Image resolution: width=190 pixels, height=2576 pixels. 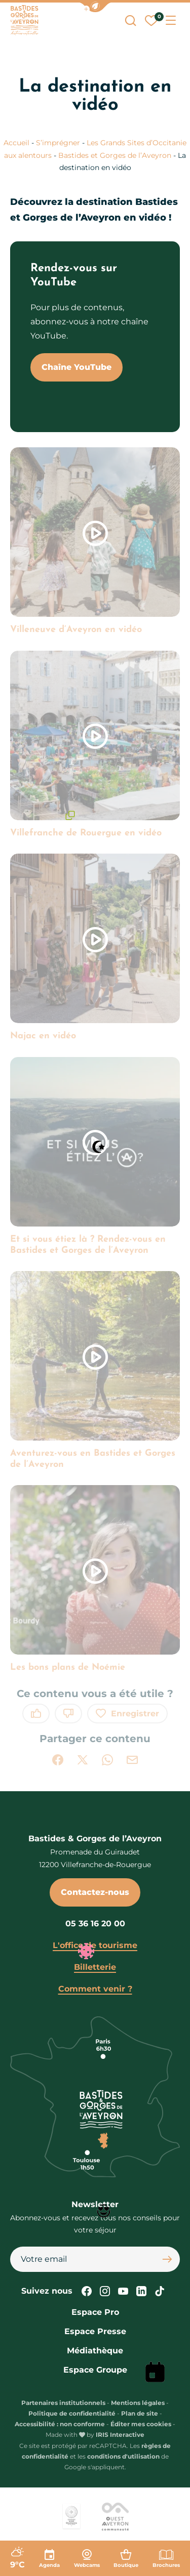 What do you see at coordinates (155, 2373) in the screenshot?
I see `view today's date or daily agenda` at bounding box center [155, 2373].